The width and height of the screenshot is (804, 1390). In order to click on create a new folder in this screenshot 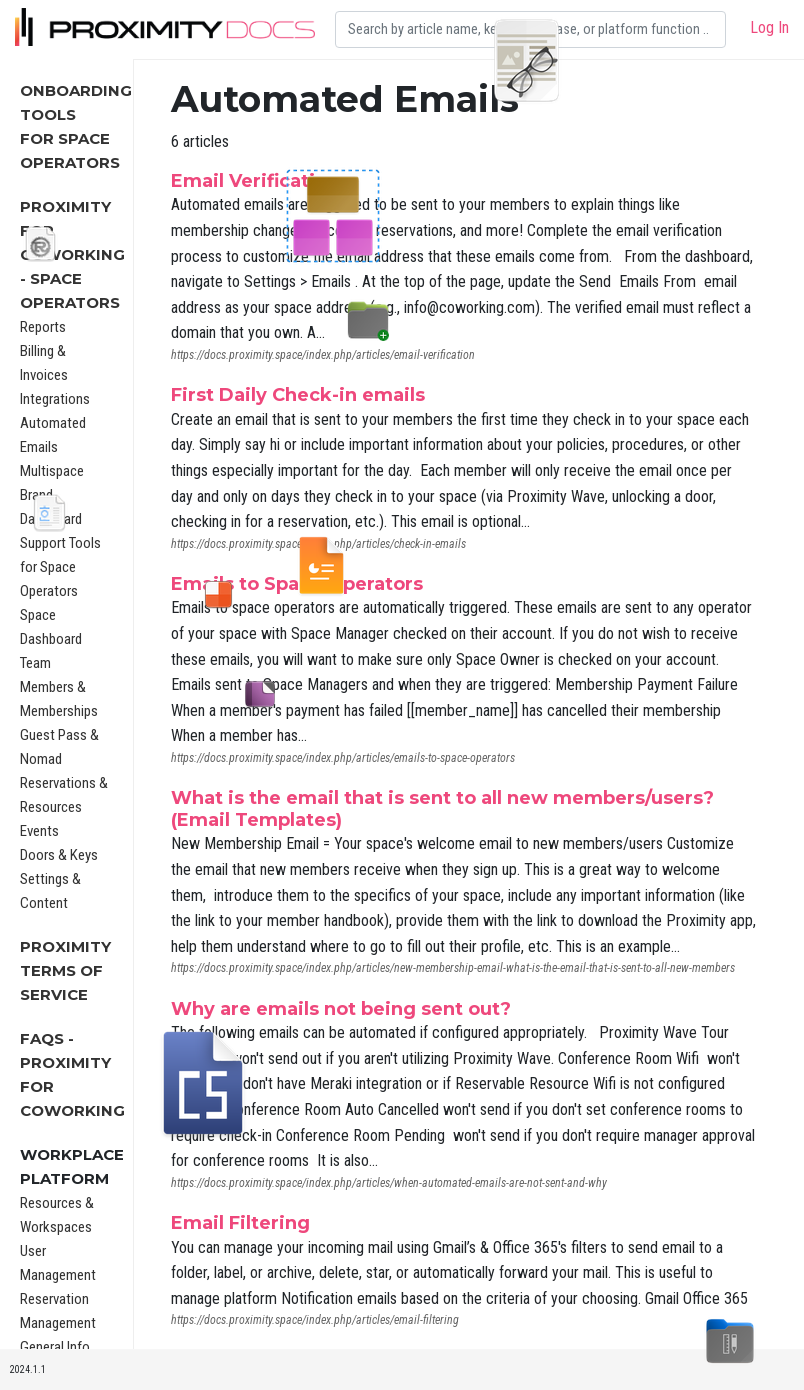, I will do `click(368, 320)`.